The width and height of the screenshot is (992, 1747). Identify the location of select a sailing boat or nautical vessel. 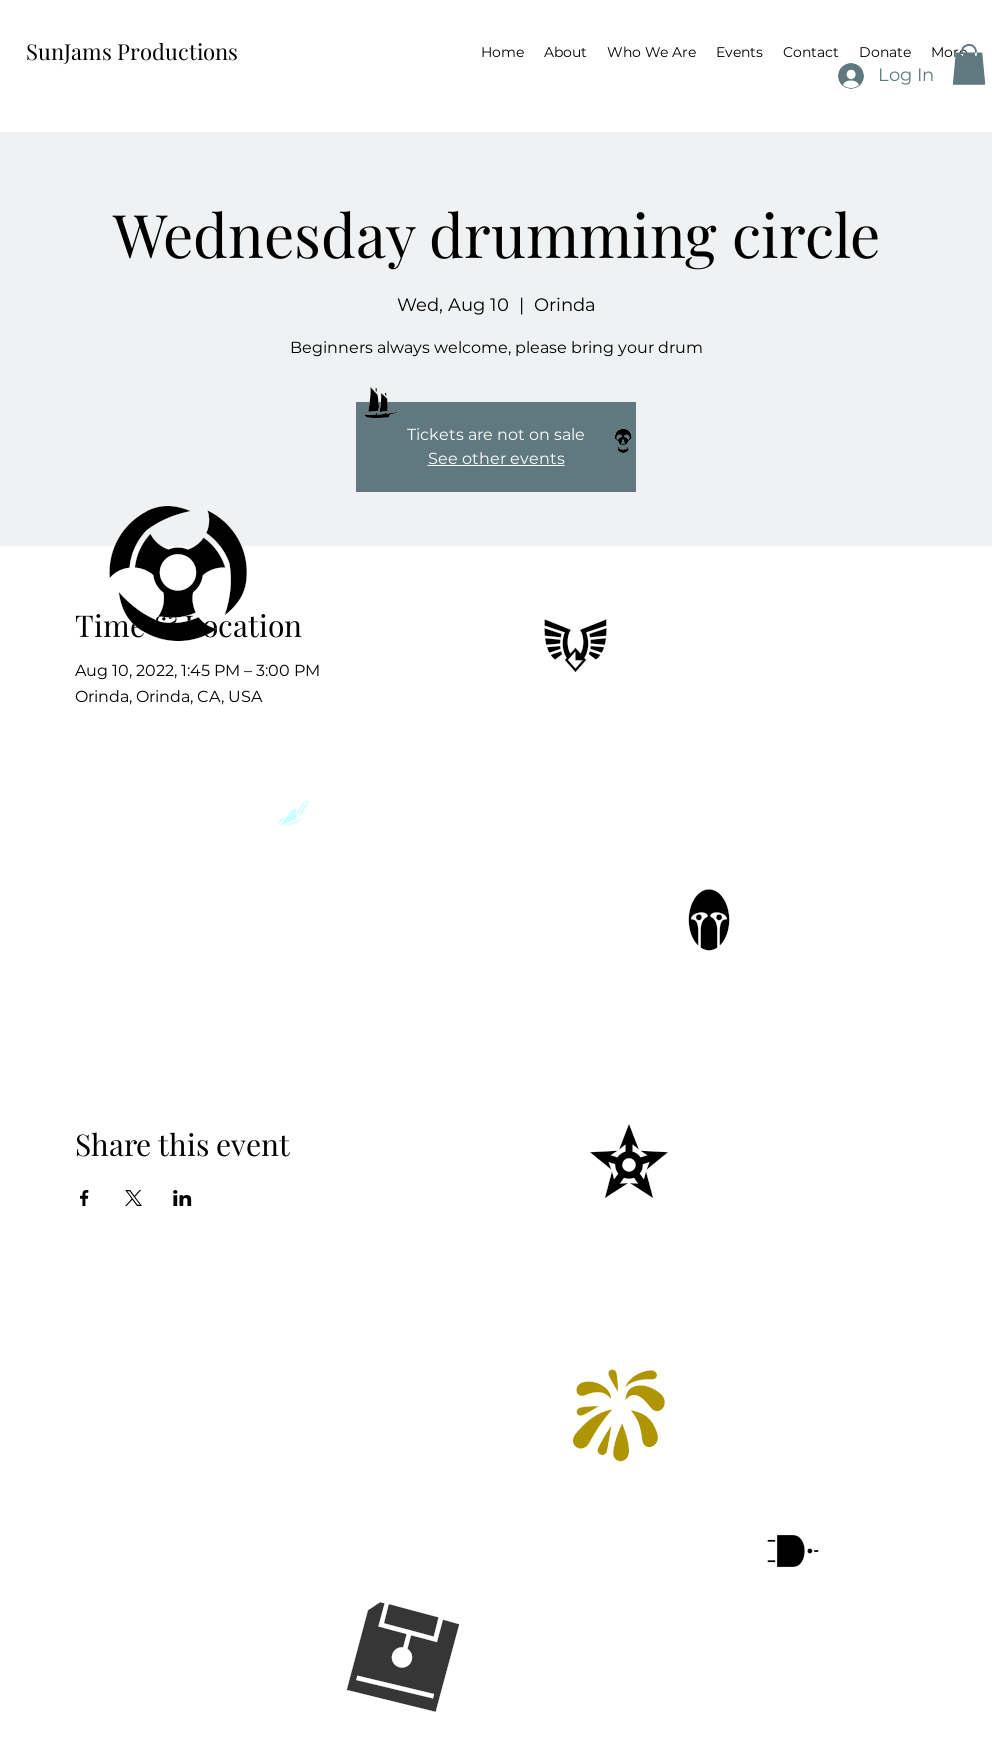
(380, 402).